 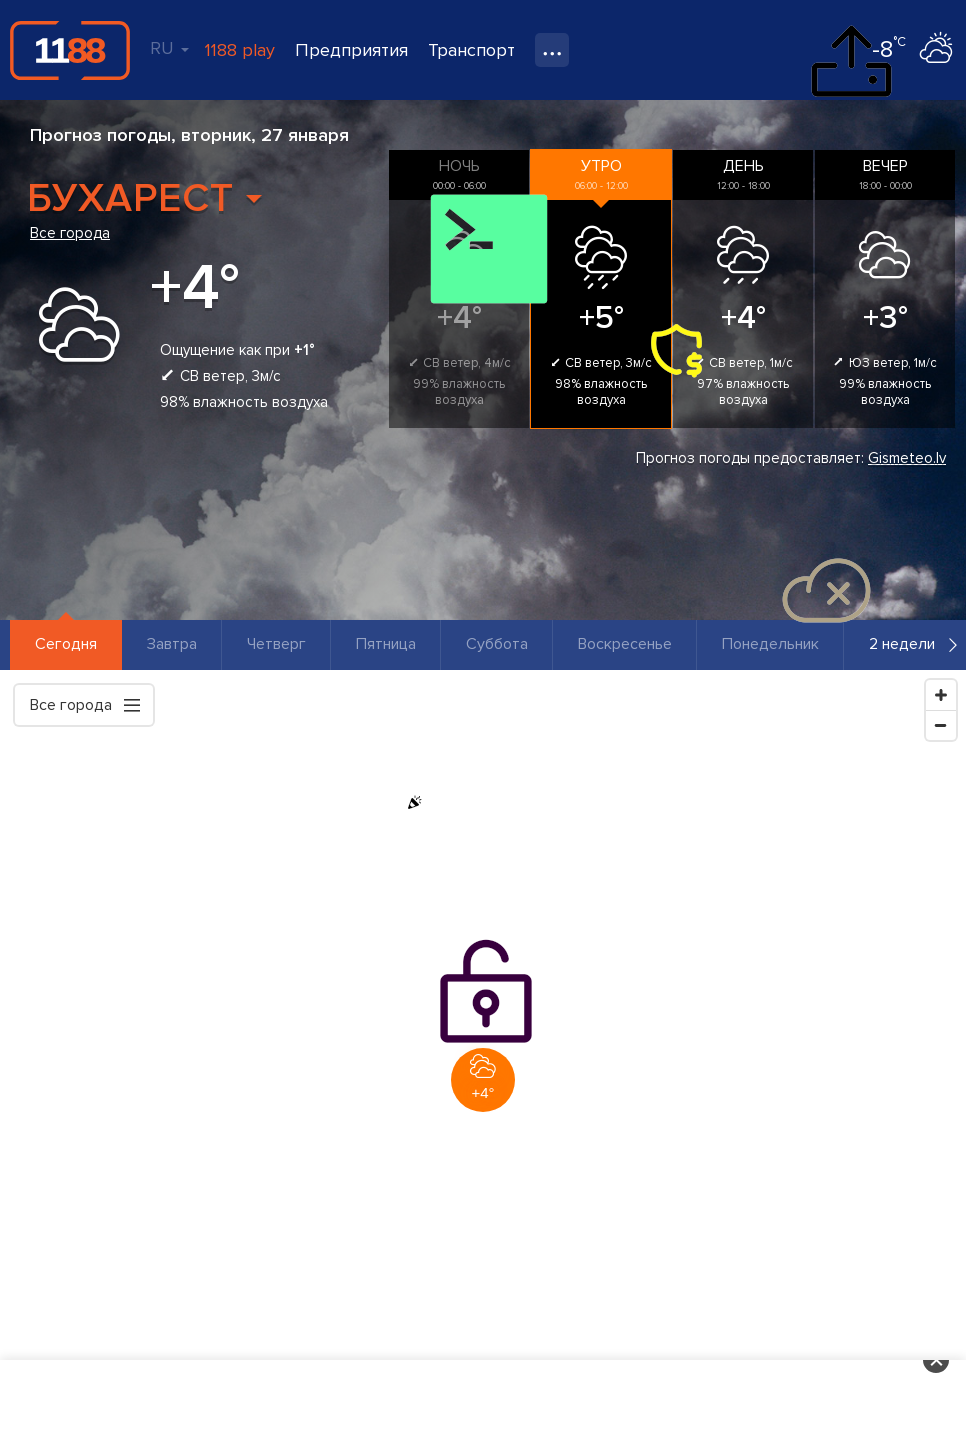 I want to click on upload a file or document, so click(x=851, y=65).